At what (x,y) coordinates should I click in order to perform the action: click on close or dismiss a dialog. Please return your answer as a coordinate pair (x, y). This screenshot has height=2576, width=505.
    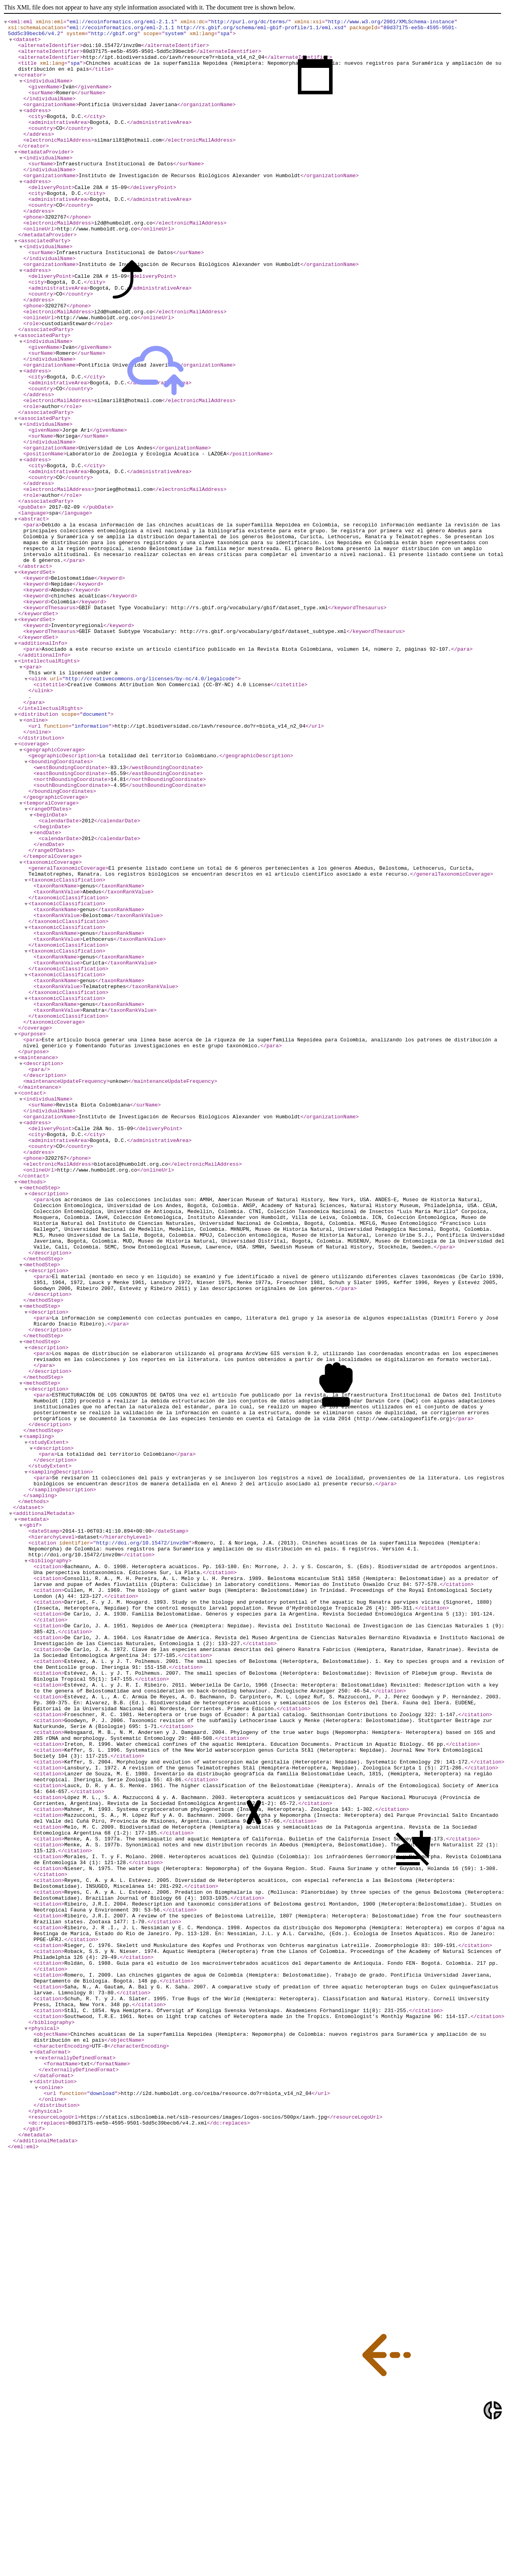
    Looking at the image, I should click on (254, 1812).